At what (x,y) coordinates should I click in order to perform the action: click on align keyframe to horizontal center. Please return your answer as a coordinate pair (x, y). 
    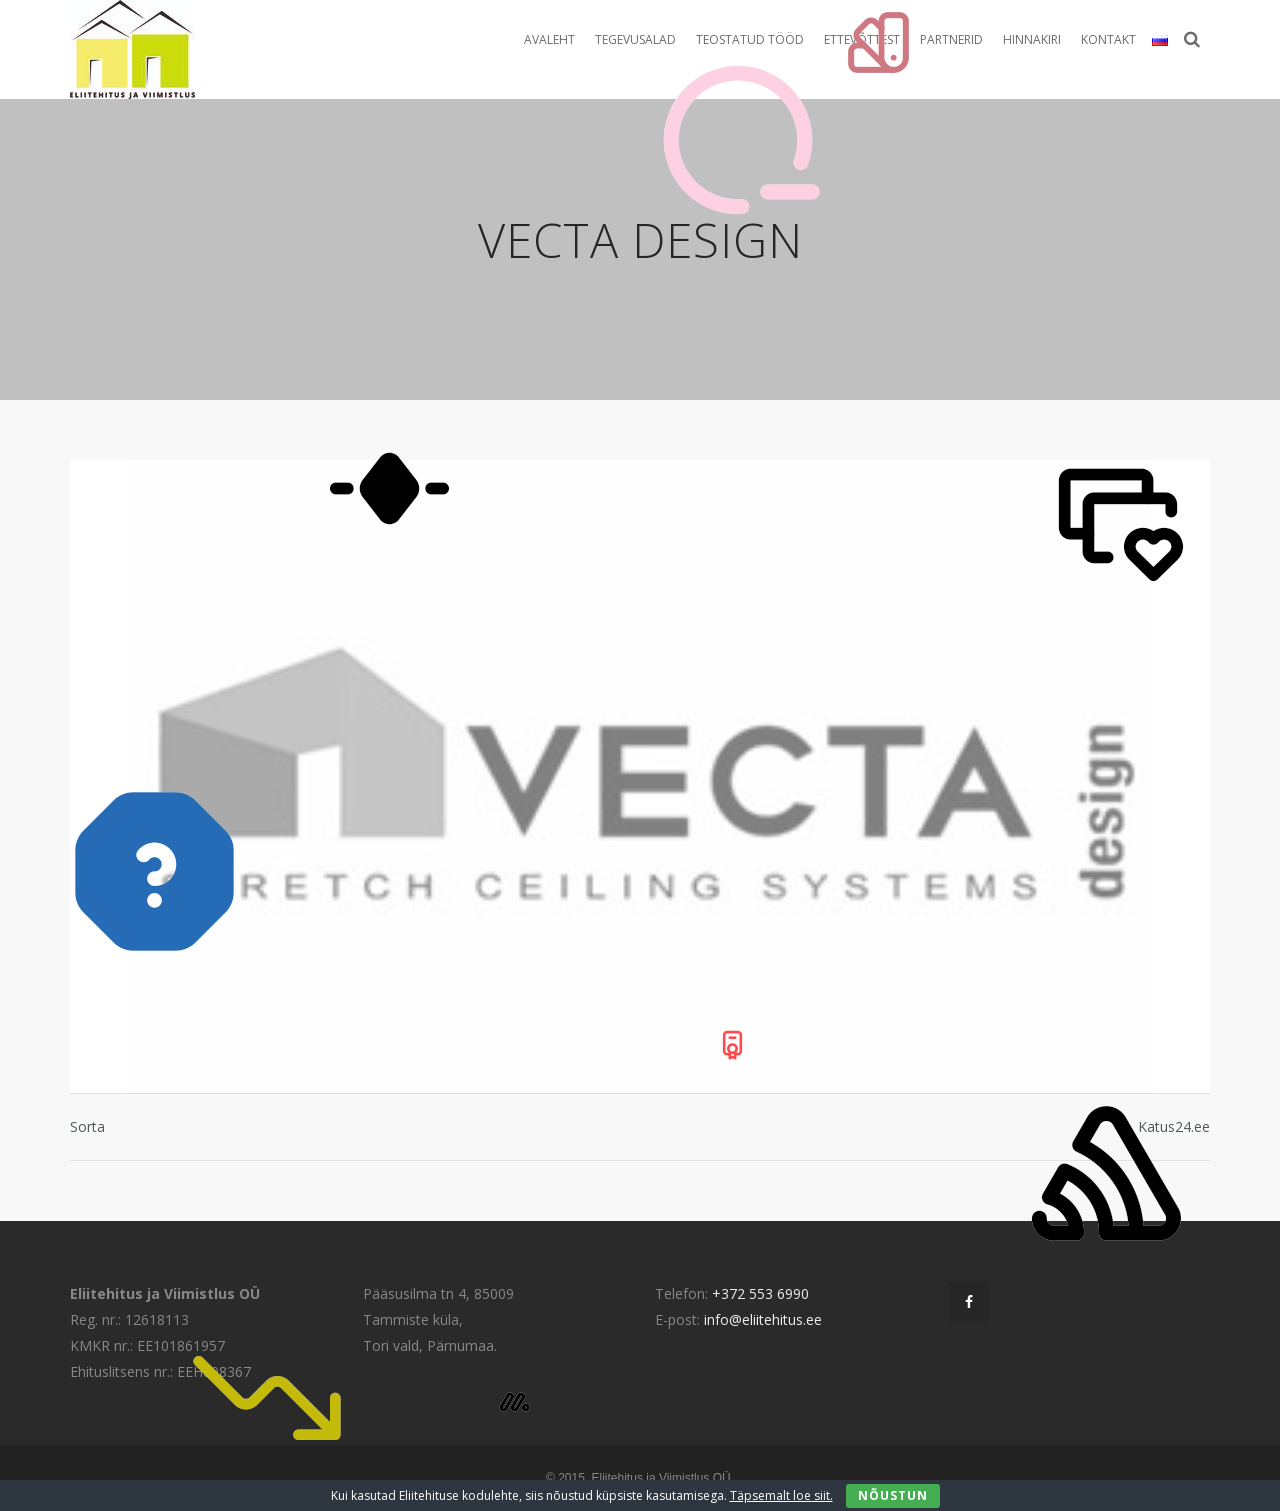
    Looking at the image, I should click on (389, 488).